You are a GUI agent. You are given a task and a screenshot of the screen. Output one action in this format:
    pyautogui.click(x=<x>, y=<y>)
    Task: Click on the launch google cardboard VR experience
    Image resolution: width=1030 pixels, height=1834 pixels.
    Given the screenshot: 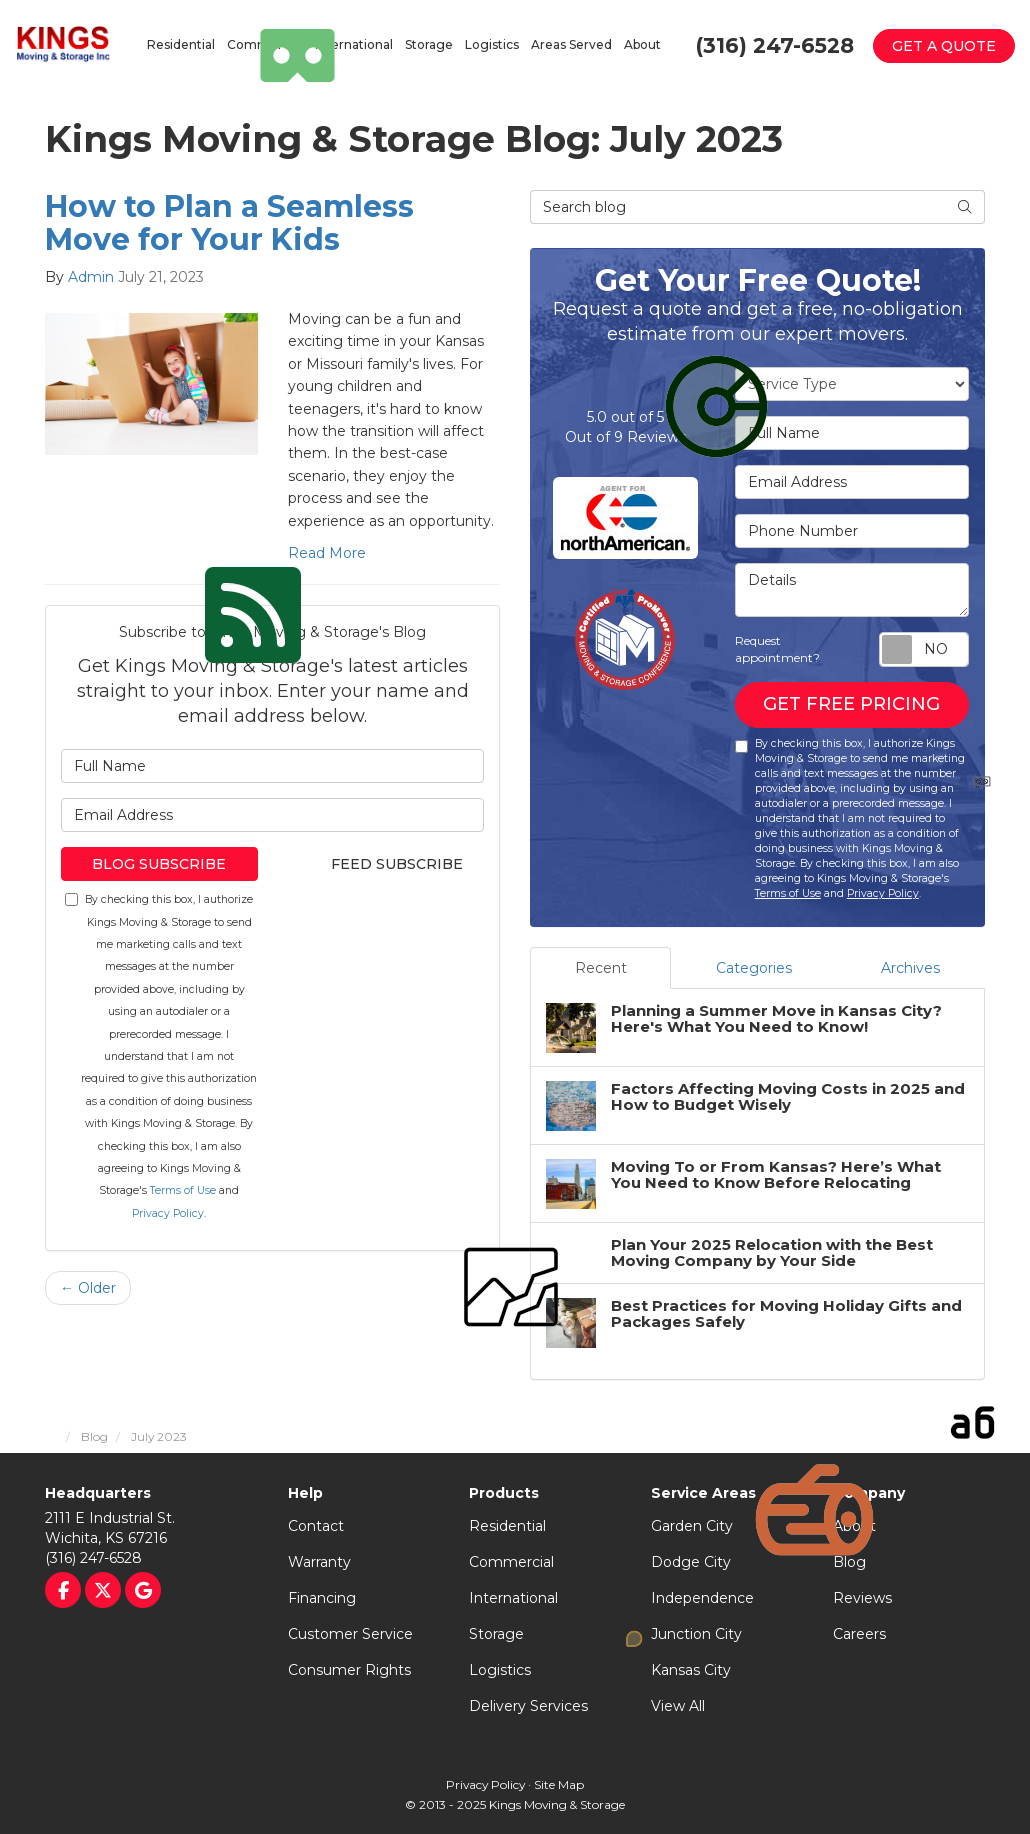 What is the action you would take?
    pyautogui.click(x=297, y=55)
    